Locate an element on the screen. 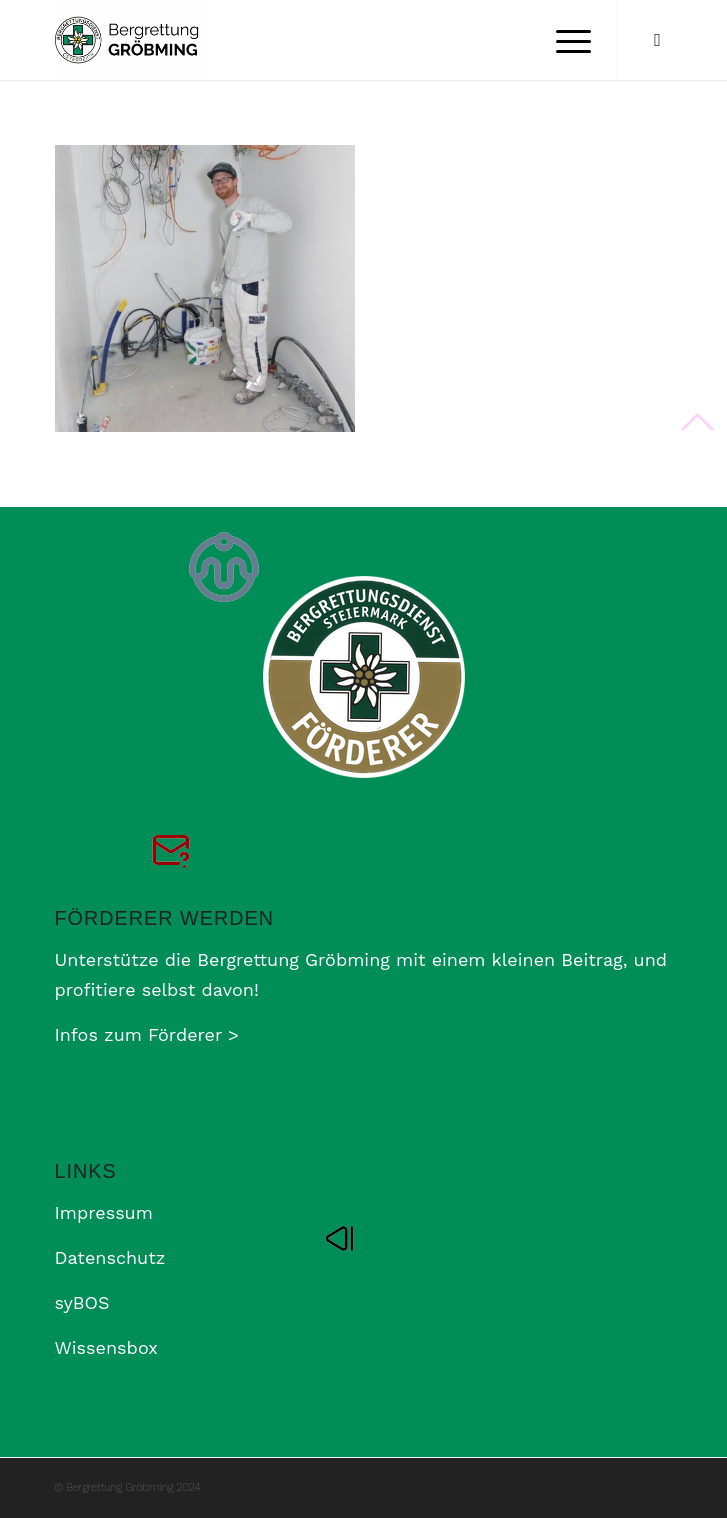 The height and width of the screenshot is (1518, 727). access email help or support is located at coordinates (171, 850).